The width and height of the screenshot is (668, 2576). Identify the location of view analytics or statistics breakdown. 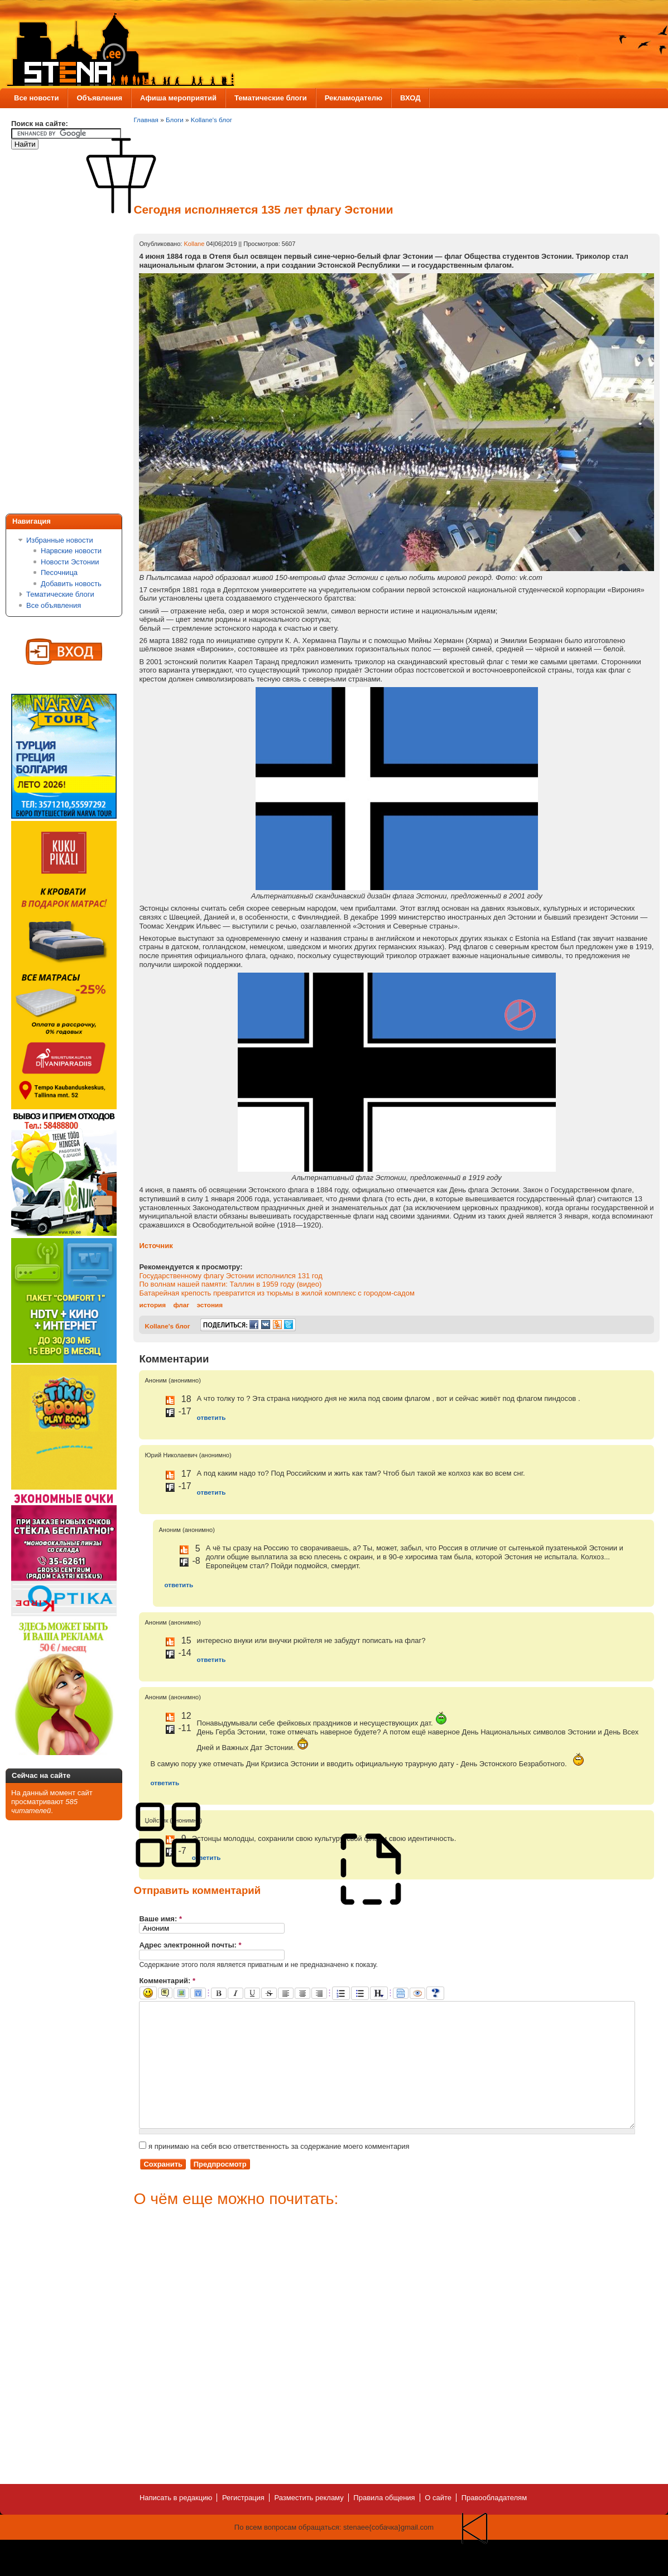
(520, 1015).